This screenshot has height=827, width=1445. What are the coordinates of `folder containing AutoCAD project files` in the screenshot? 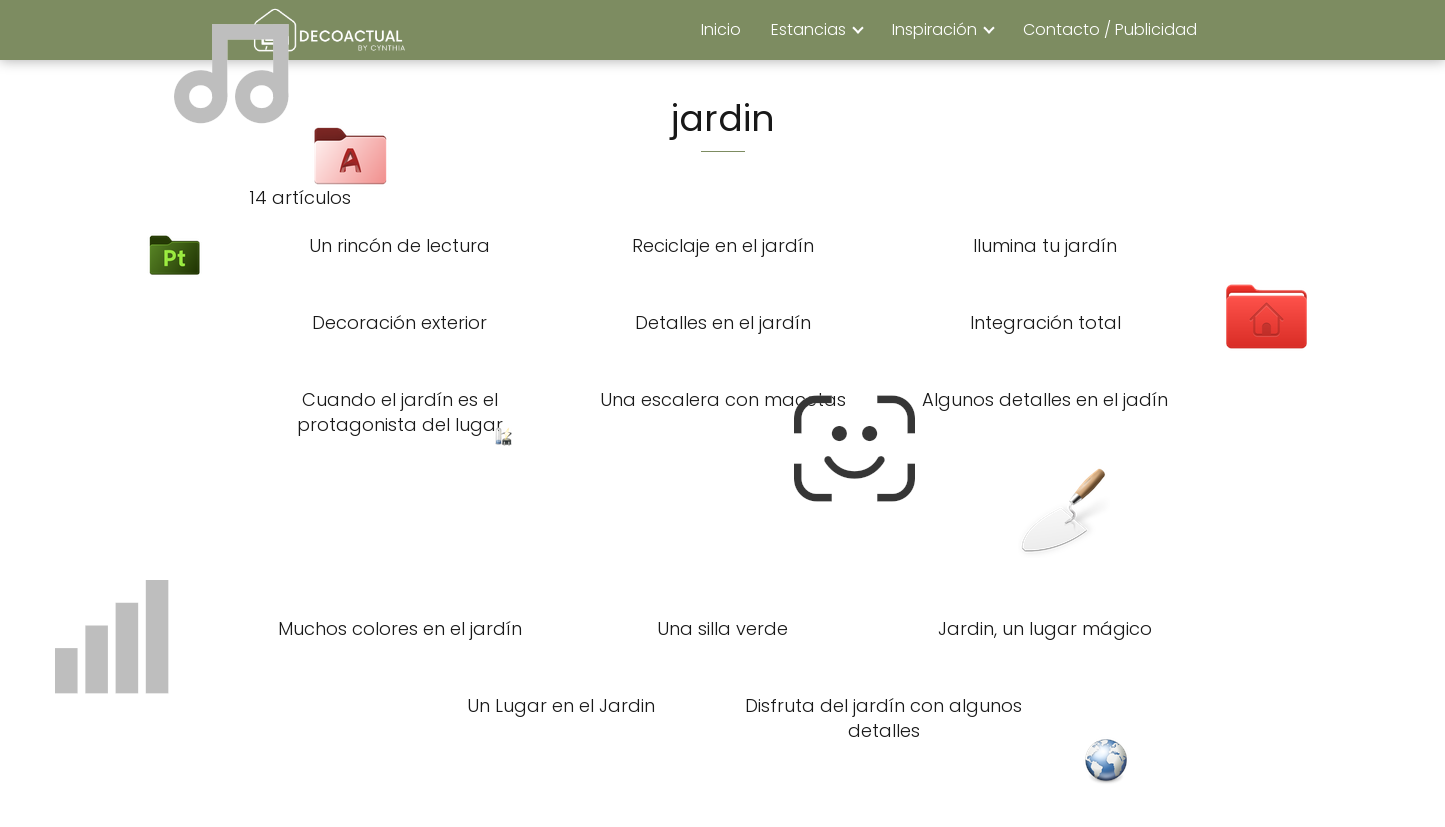 It's located at (350, 158).